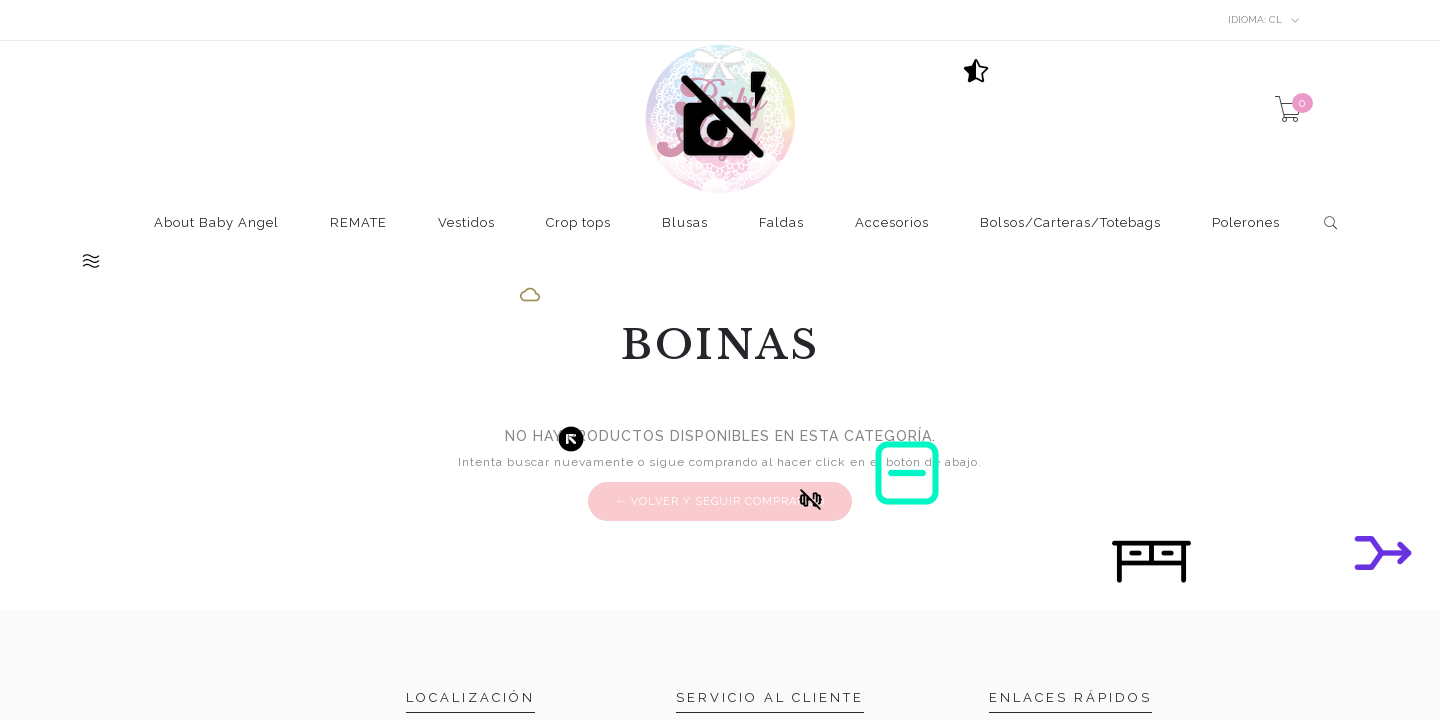 This screenshot has width=1440, height=720. What do you see at coordinates (725, 113) in the screenshot?
I see `camera flash is disabled` at bounding box center [725, 113].